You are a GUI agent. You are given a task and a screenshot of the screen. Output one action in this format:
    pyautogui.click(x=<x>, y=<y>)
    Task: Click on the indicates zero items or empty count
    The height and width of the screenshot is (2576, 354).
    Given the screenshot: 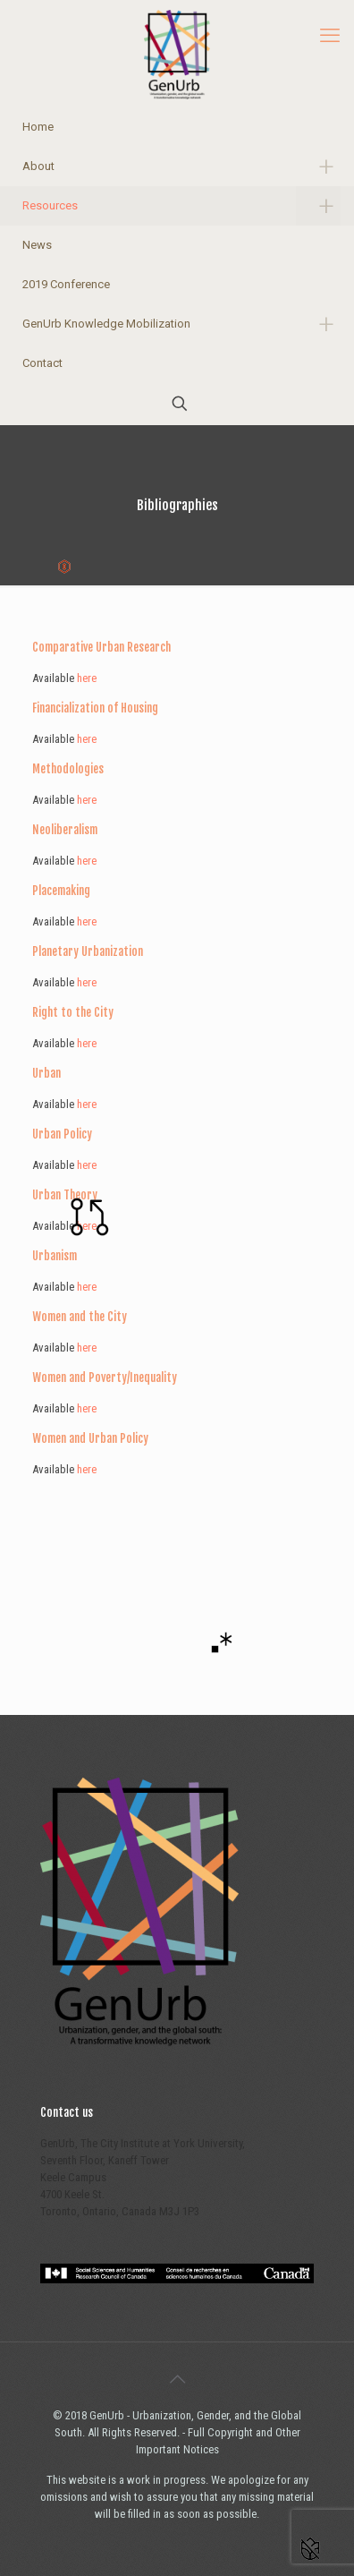 What is the action you would take?
    pyautogui.click(x=64, y=567)
    